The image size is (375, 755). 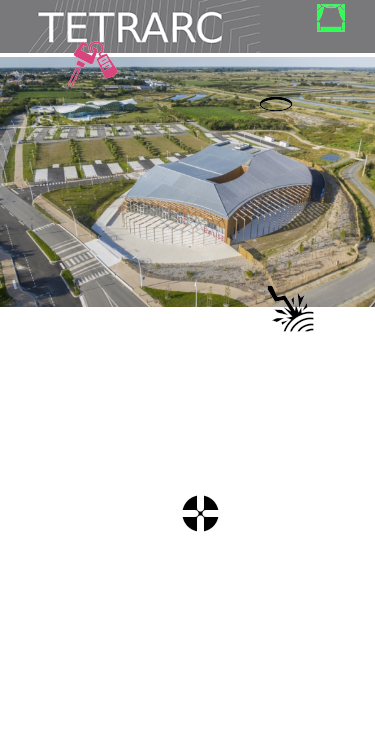 I want to click on target or crosshair indicator, so click(x=200, y=513).